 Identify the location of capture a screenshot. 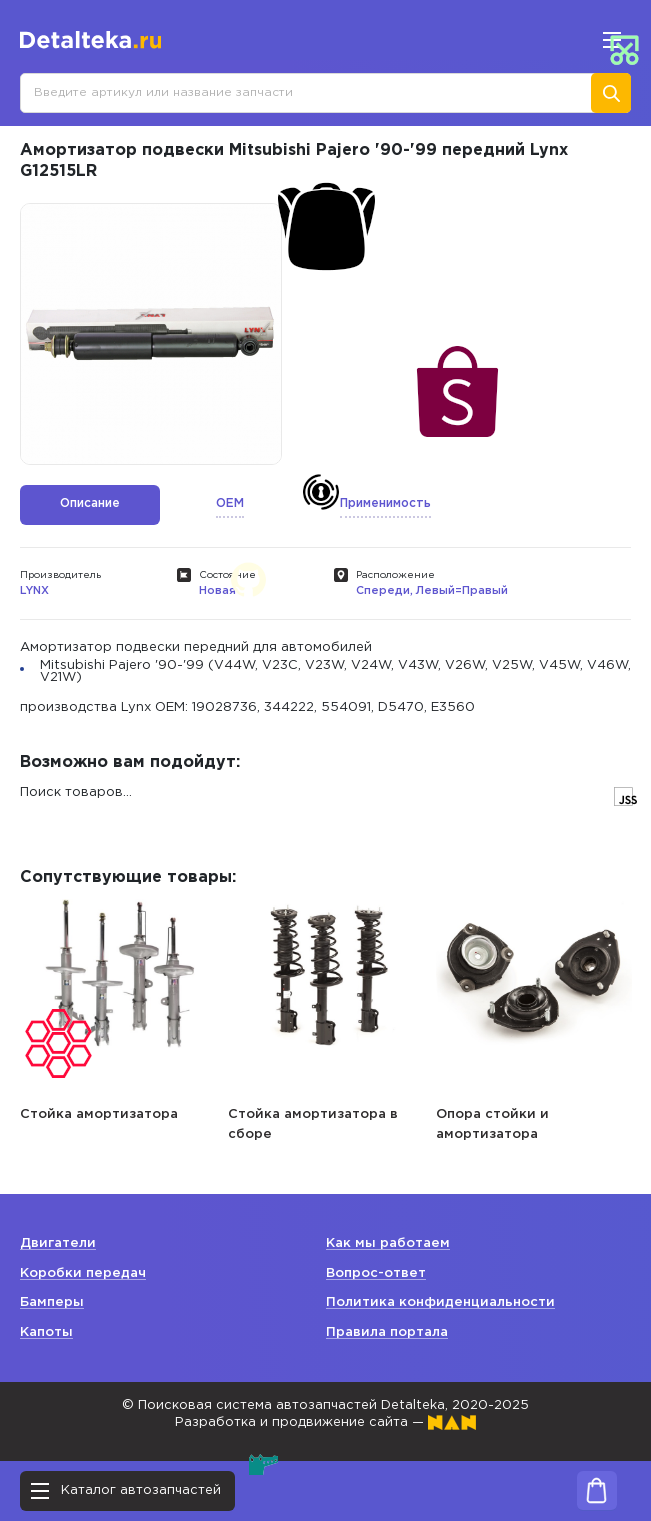
(624, 49).